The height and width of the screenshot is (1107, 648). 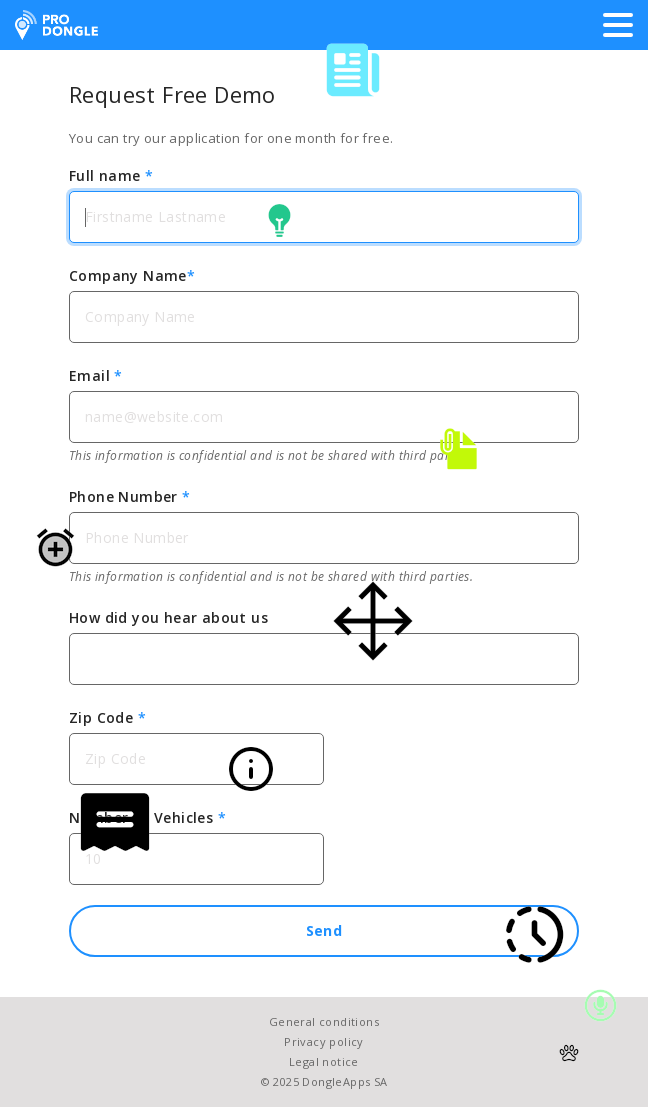 I want to click on view news or articles, so click(x=353, y=70).